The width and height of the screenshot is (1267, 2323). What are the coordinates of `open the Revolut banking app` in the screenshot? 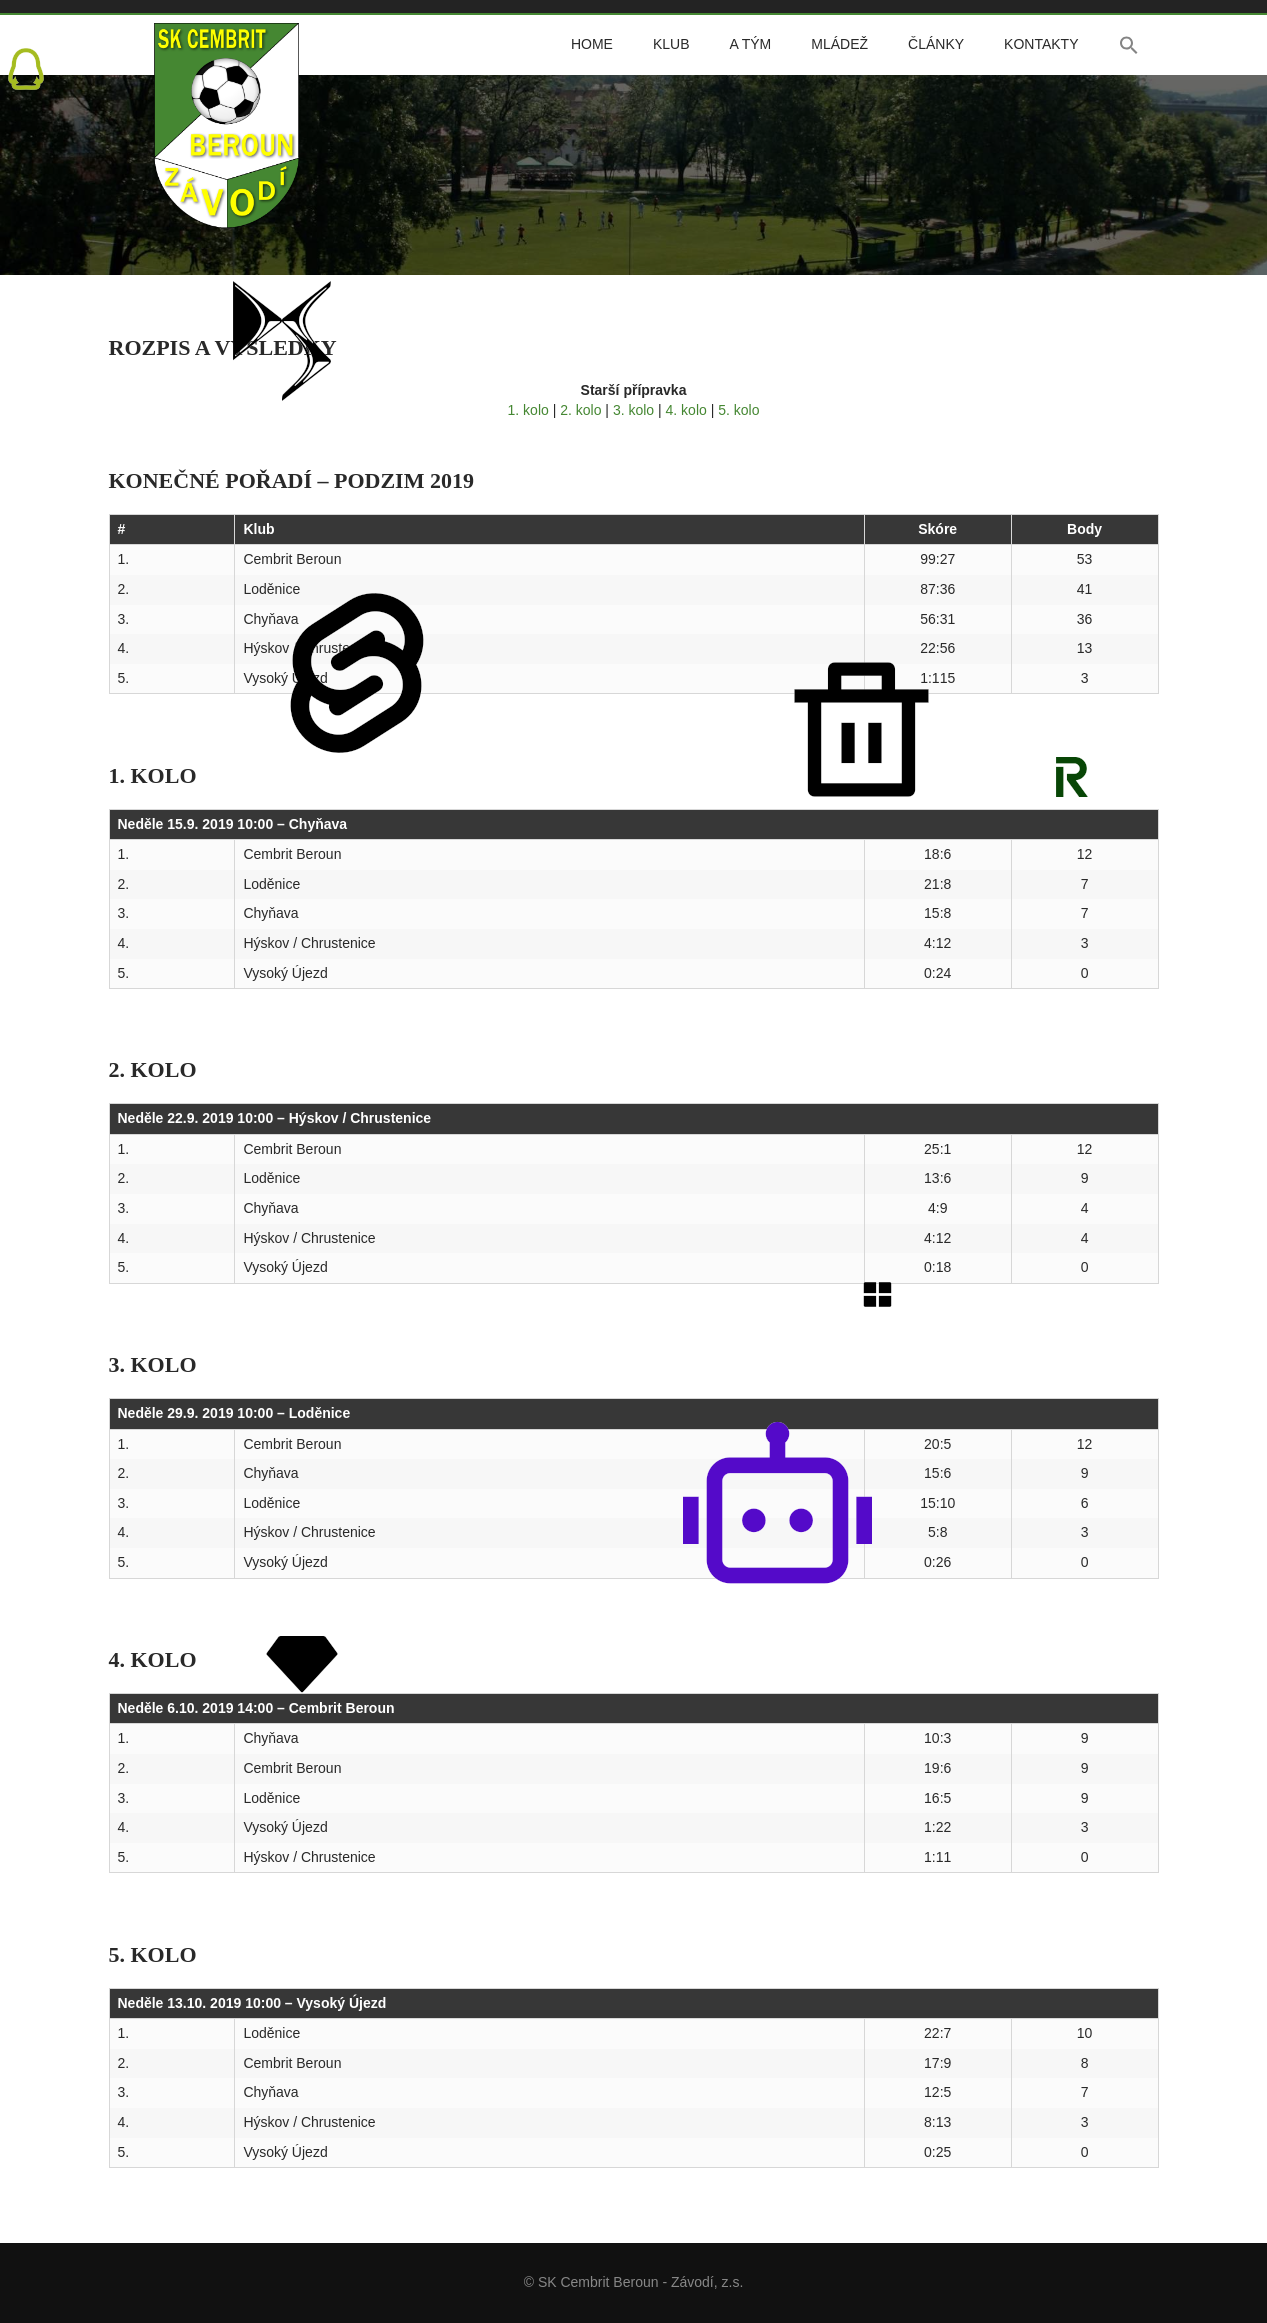 It's located at (1072, 777).